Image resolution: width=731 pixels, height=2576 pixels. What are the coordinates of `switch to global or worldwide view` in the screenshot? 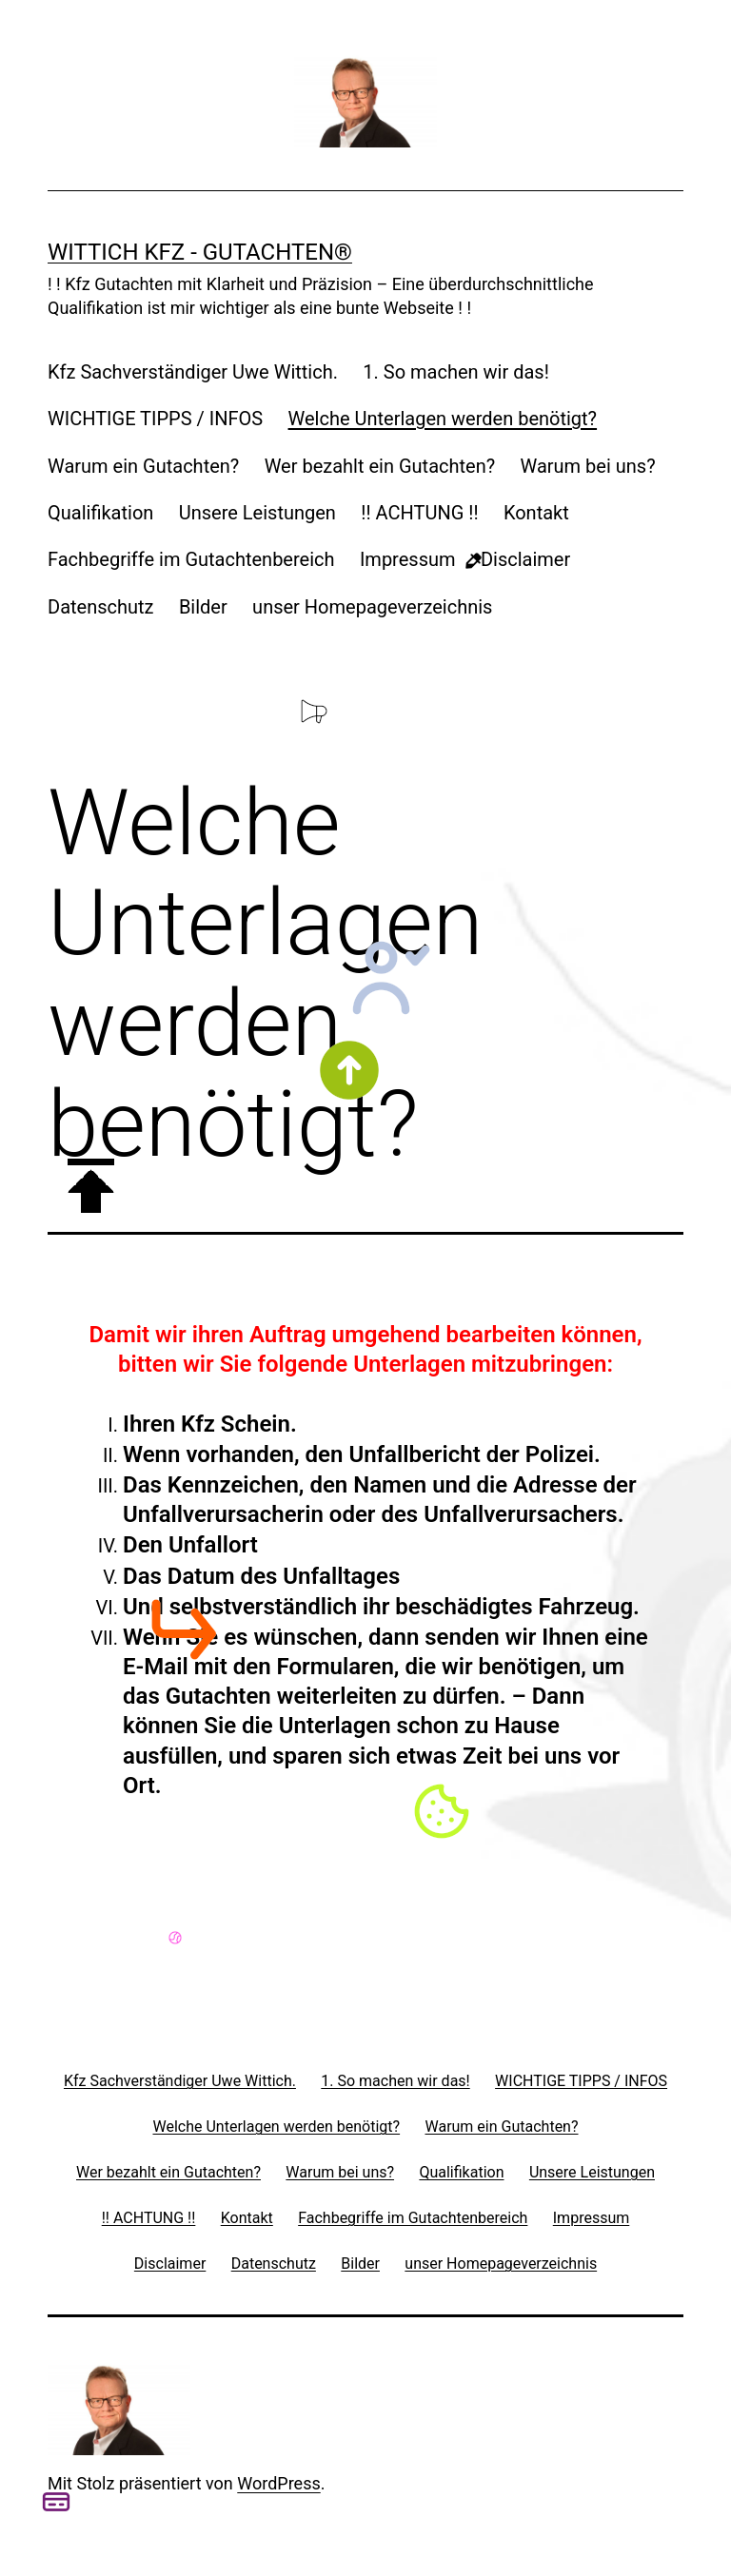 It's located at (175, 1938).